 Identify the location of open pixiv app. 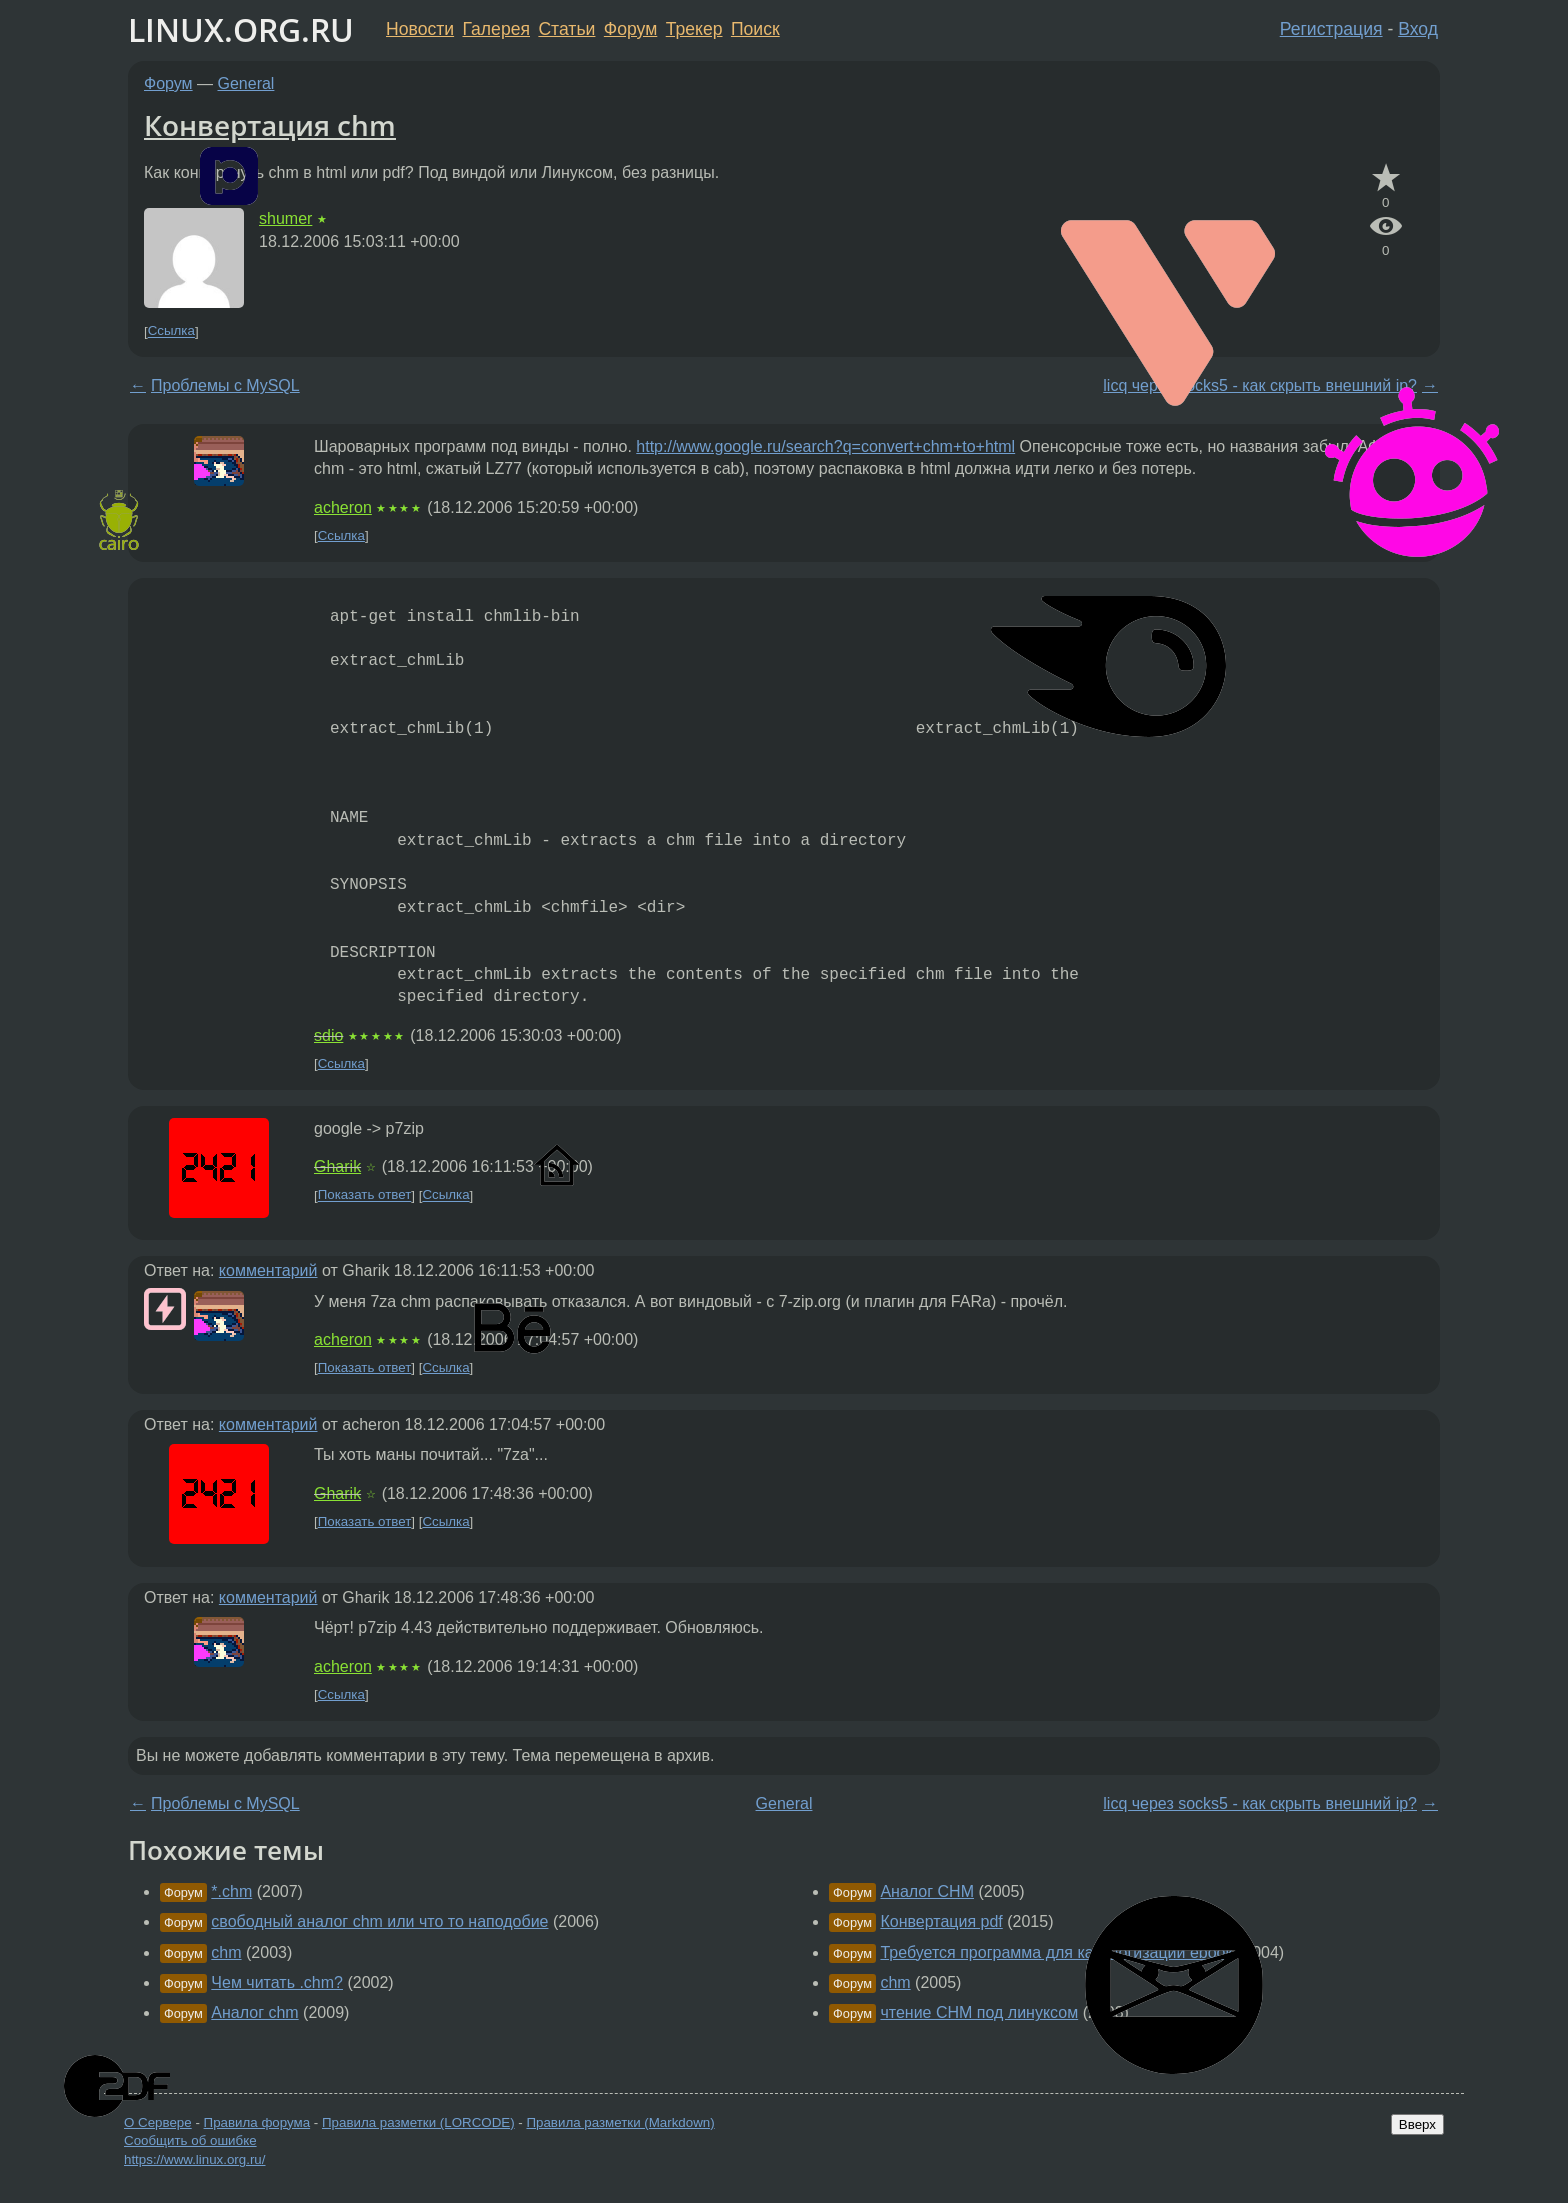
(229, 176).